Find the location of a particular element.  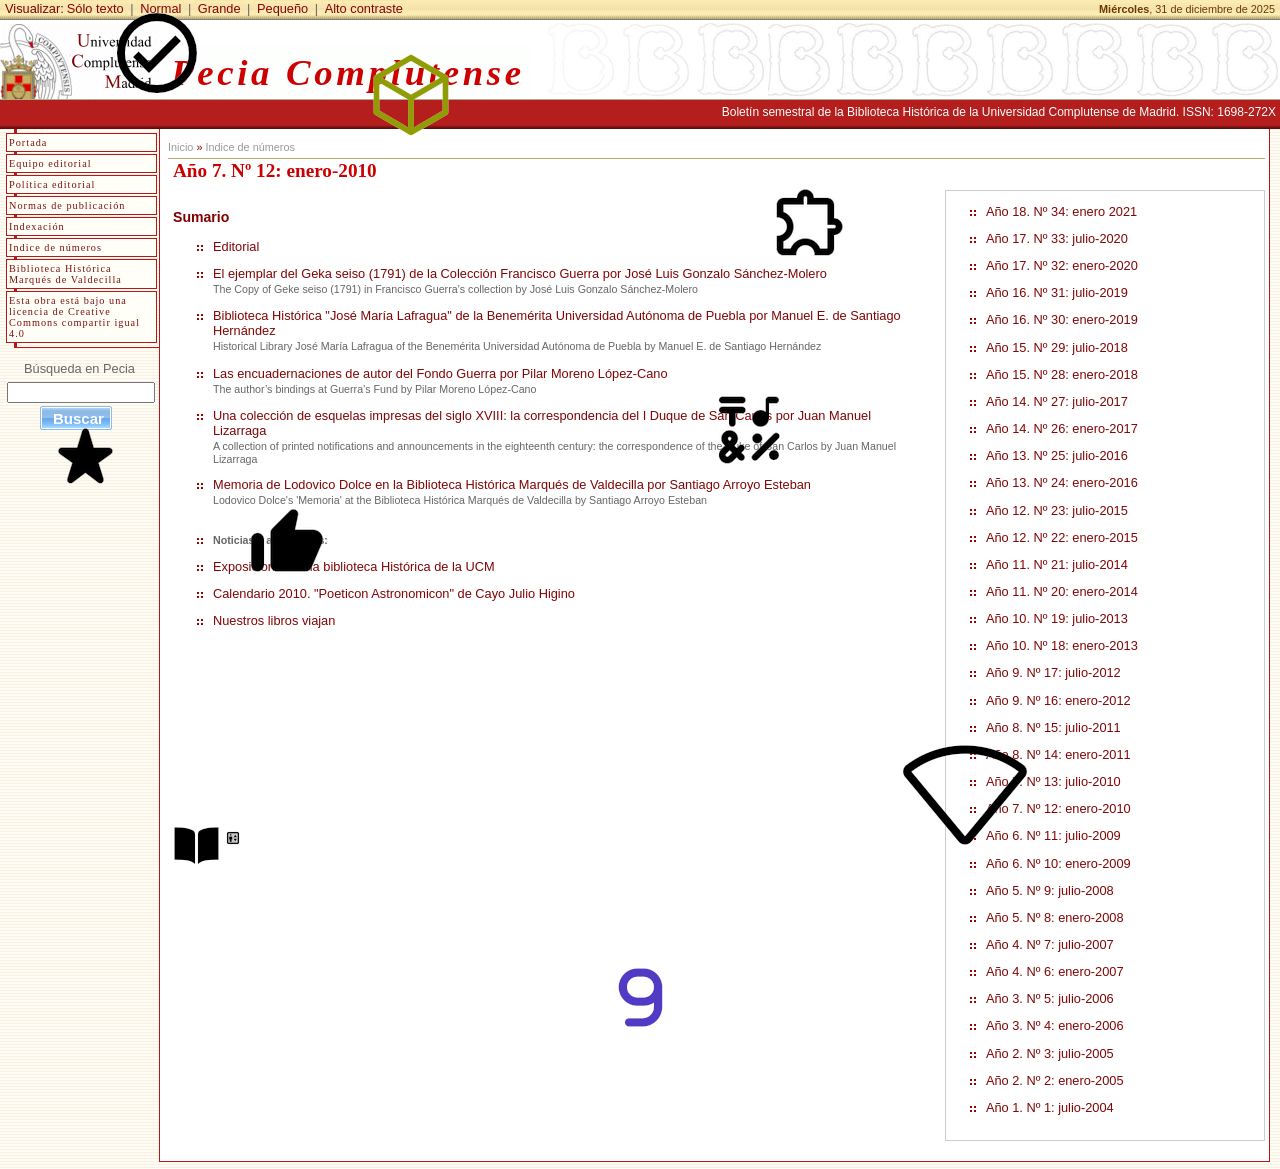

access browser extensions or add-ons is located at coordinates (810, 221).